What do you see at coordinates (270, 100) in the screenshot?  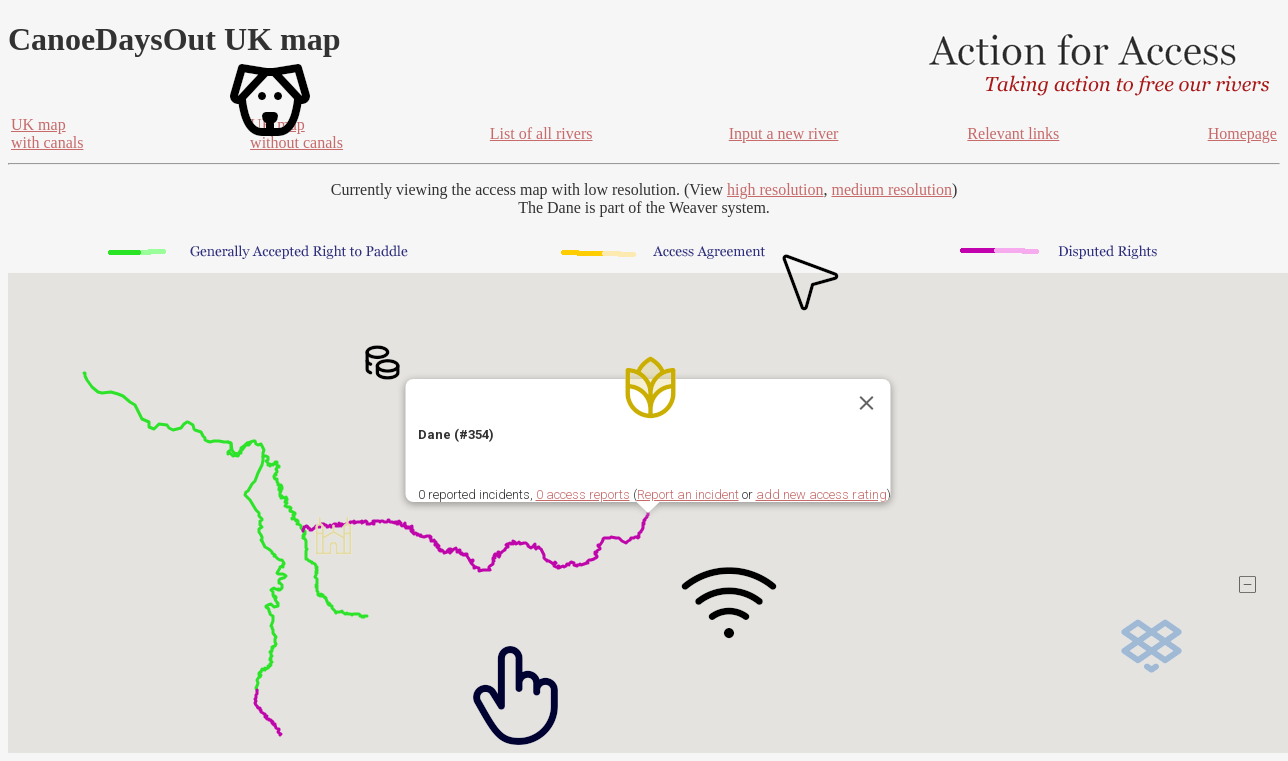 I see `browse pet-related content or services` at bounding box center [270, 100].